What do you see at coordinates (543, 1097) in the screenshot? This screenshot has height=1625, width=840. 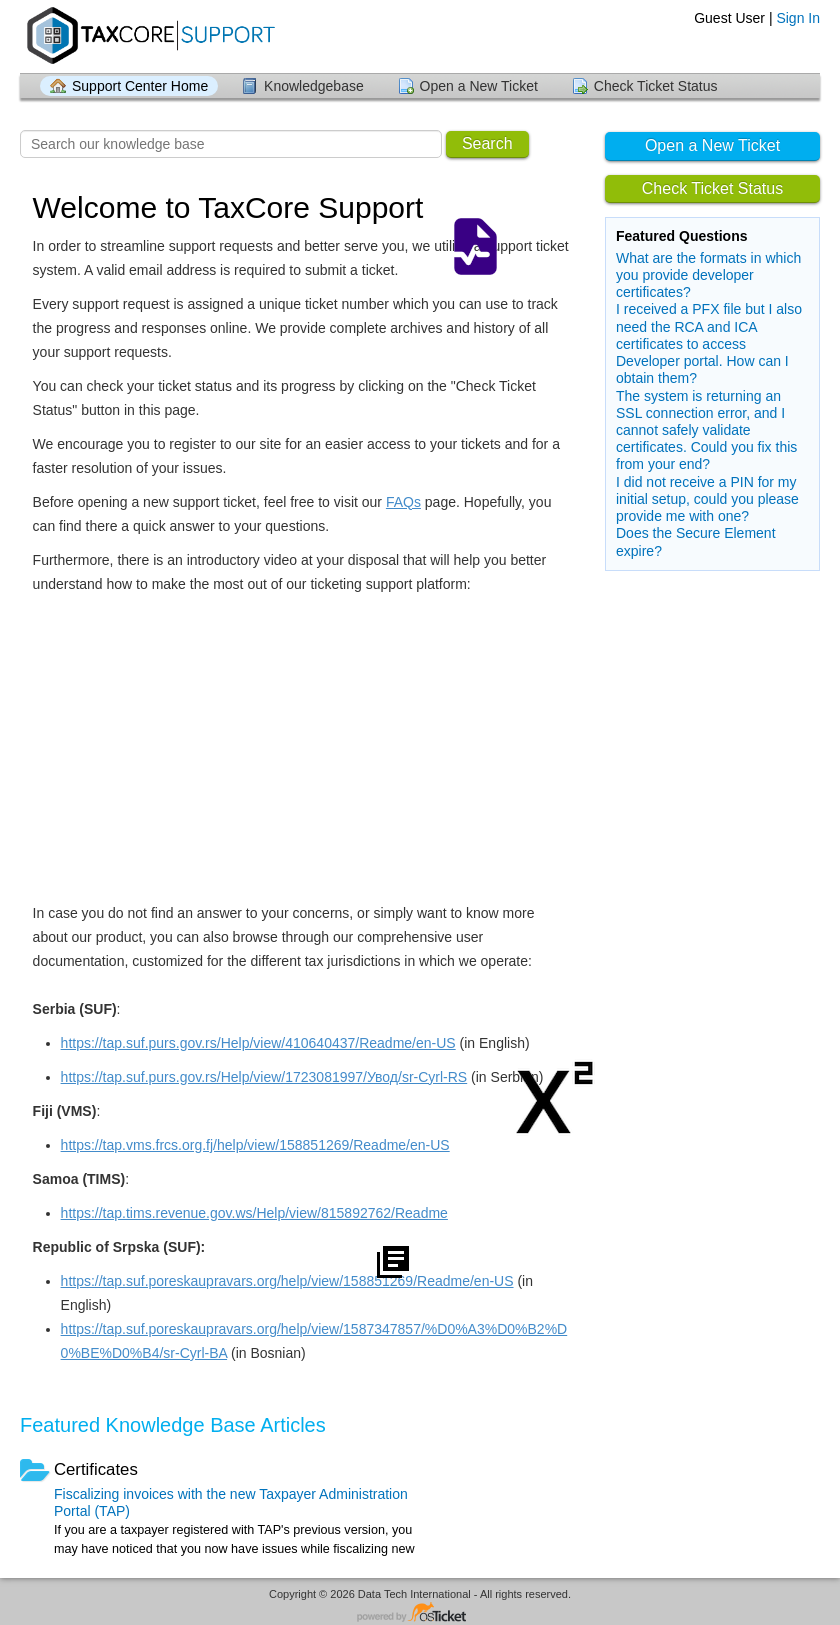 I see `format selected text as superscript` at bounding box center [543, 1097].